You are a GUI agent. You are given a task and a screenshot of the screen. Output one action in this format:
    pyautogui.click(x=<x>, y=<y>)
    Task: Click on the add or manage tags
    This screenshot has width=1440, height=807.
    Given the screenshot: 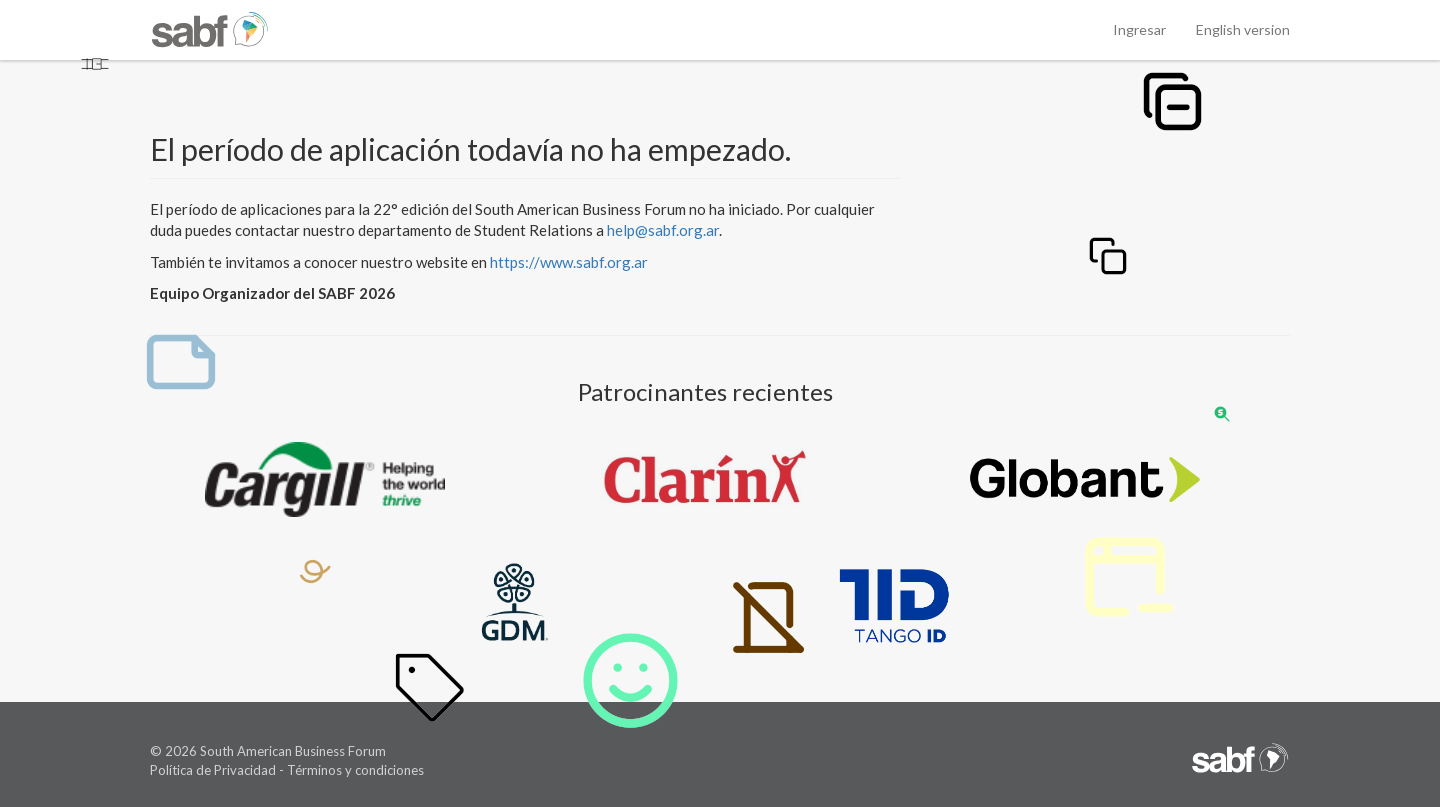 What is the action you would take?
    pyautogui.click(x=426, y=684)
    